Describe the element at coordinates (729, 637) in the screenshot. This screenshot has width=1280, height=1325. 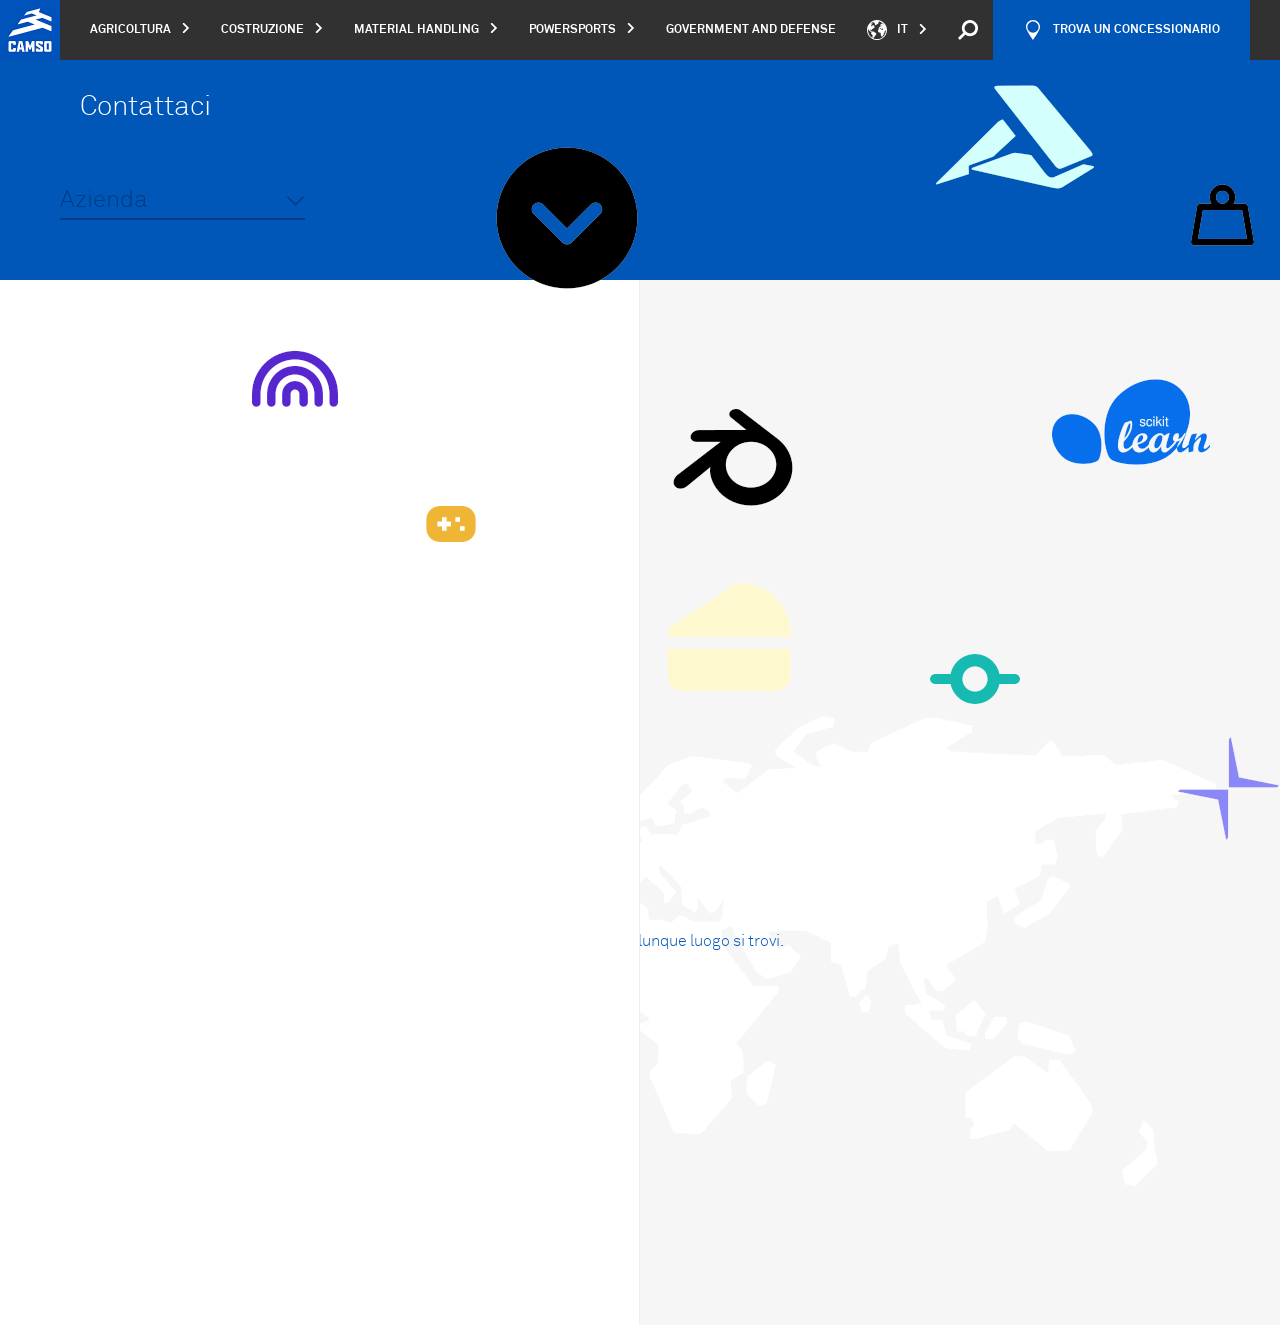
I see `indicates dairy or cheese category in a food app` at that location.